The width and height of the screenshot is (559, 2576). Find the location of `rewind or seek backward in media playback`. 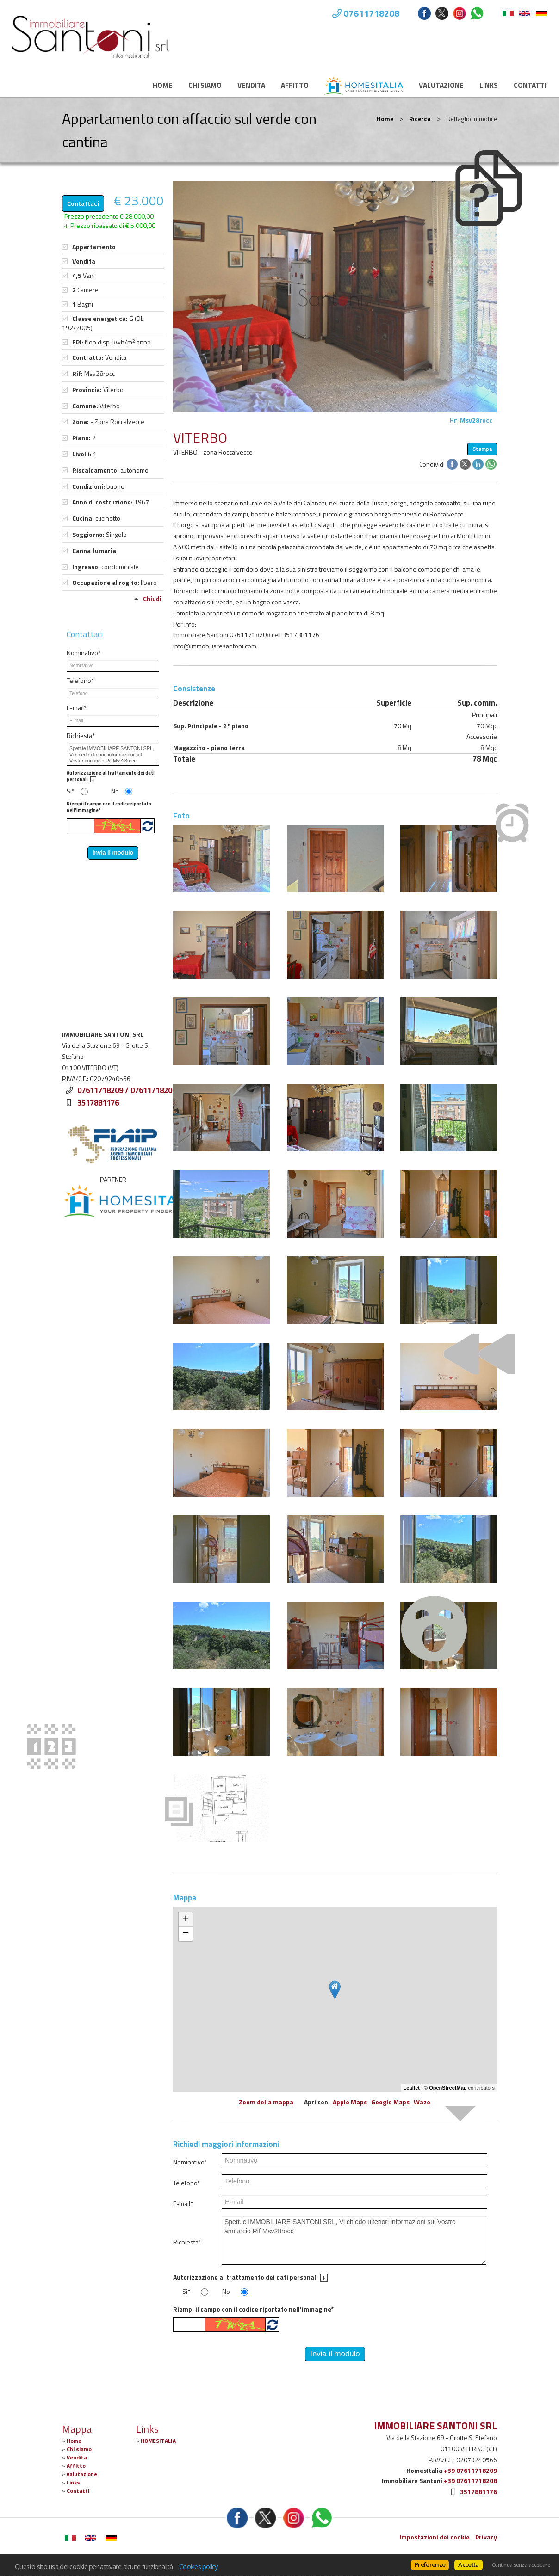

rewind or seek backward in media playback is located at coordinates (479, 1354).